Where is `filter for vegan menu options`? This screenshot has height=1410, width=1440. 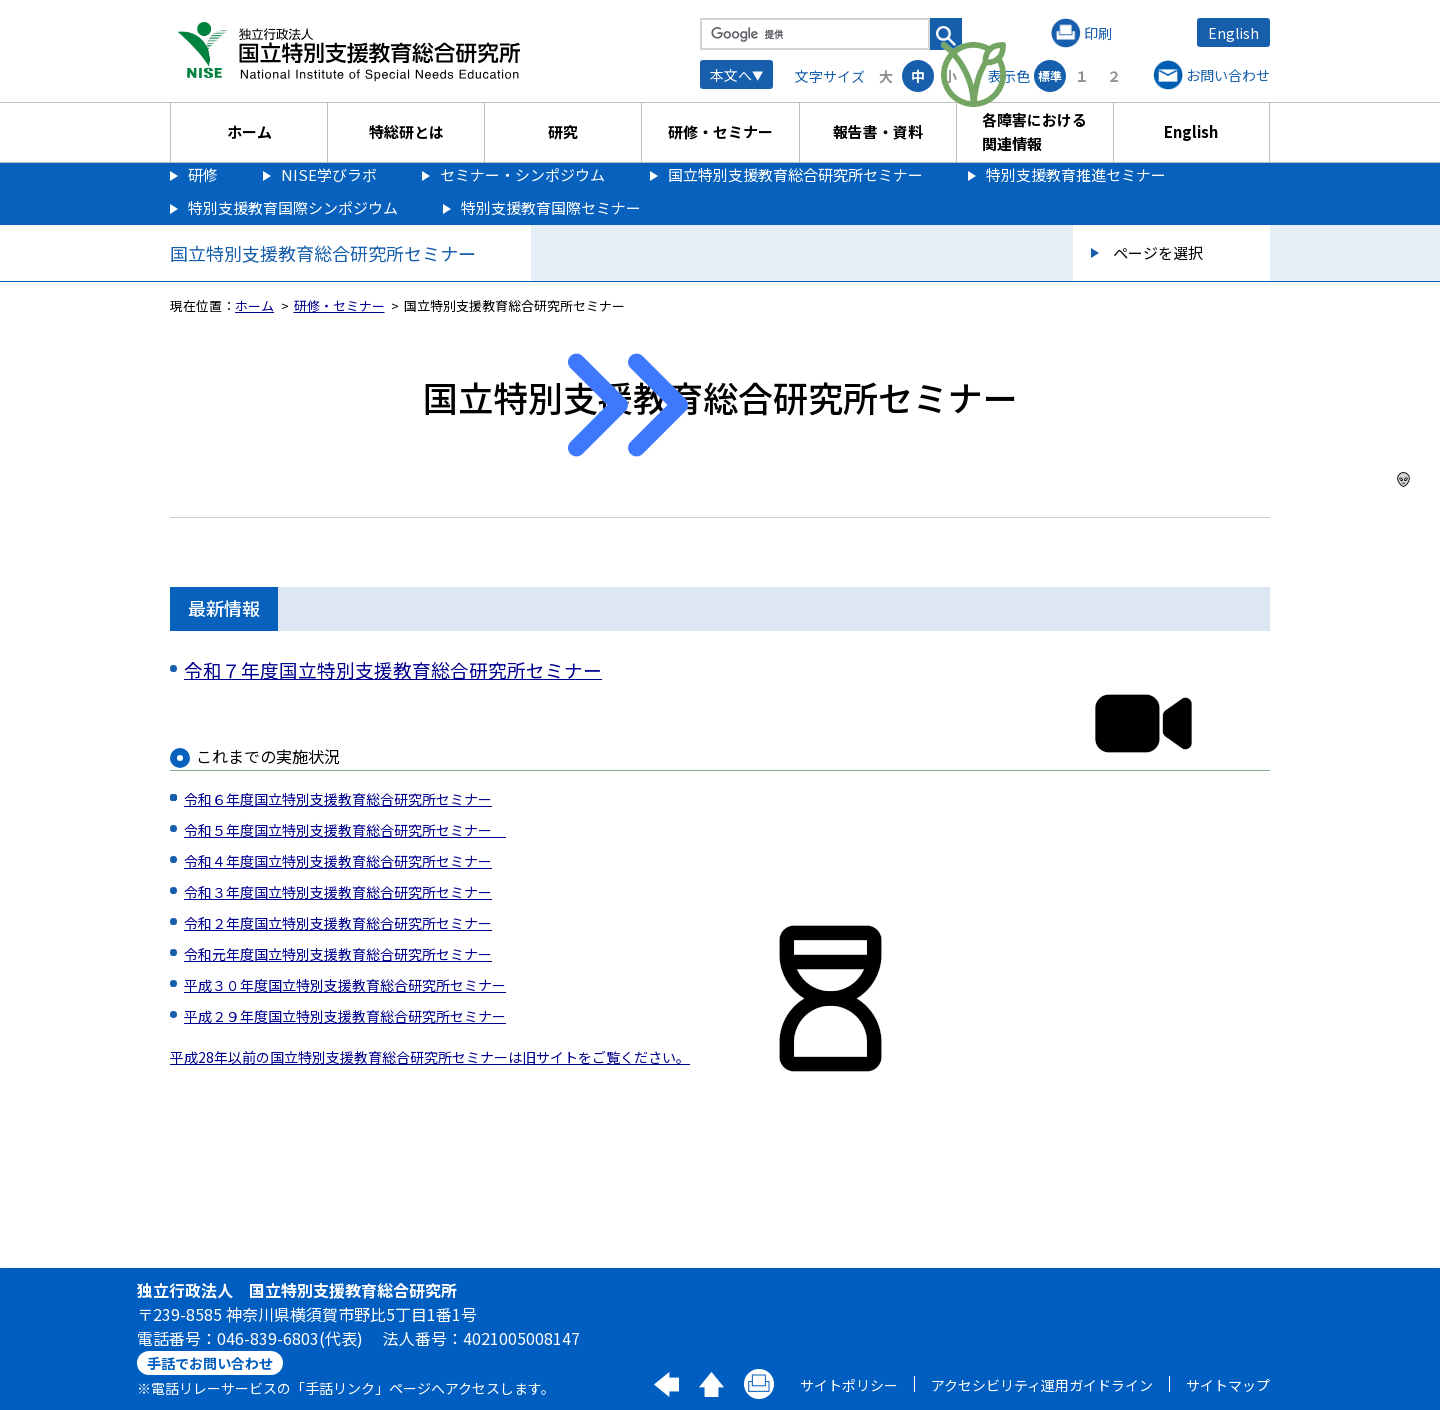
filter for vegan menu options is located at coordinates (973, 74).